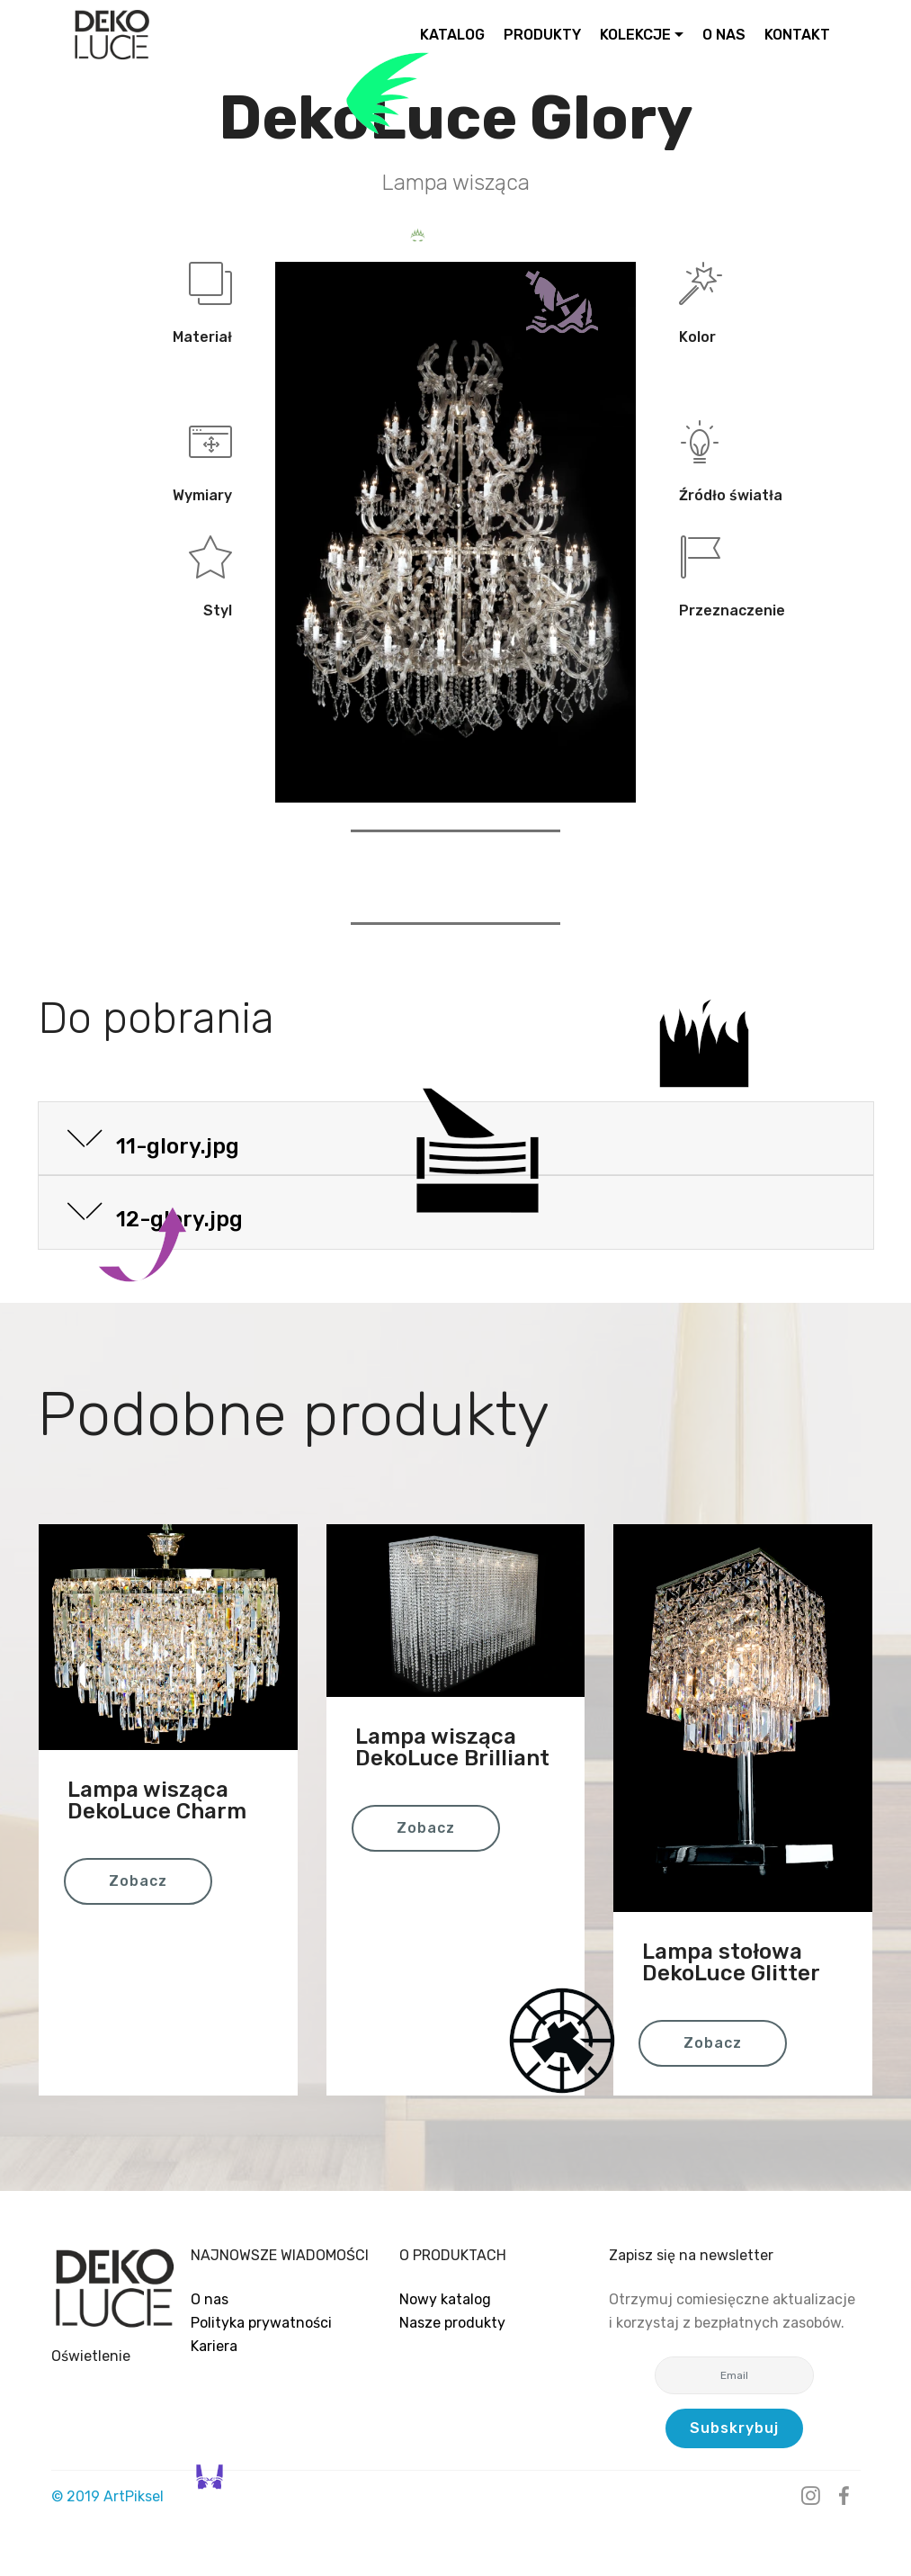 The width and height of the screenshot is (911, 2576). I want to click on view radar or detection range settings, so click(562, 2041).